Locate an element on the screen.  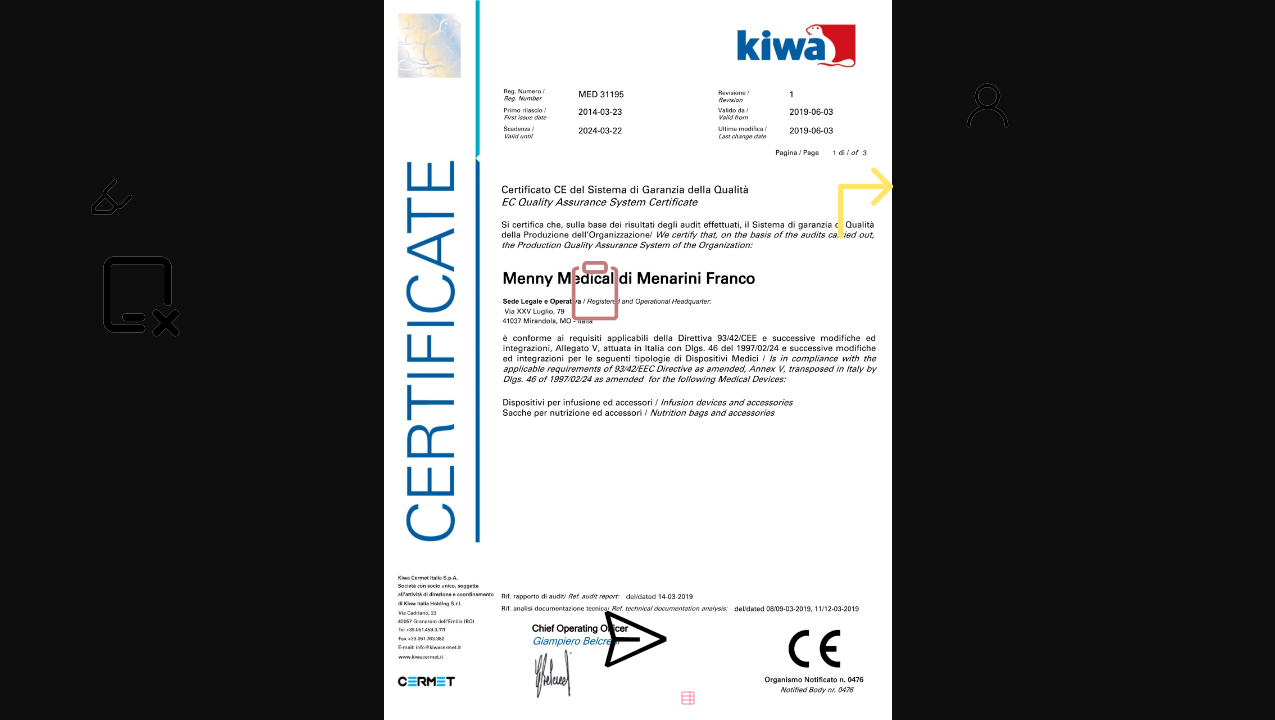
highlight or mark selected text is located at coordinates (111, 197).